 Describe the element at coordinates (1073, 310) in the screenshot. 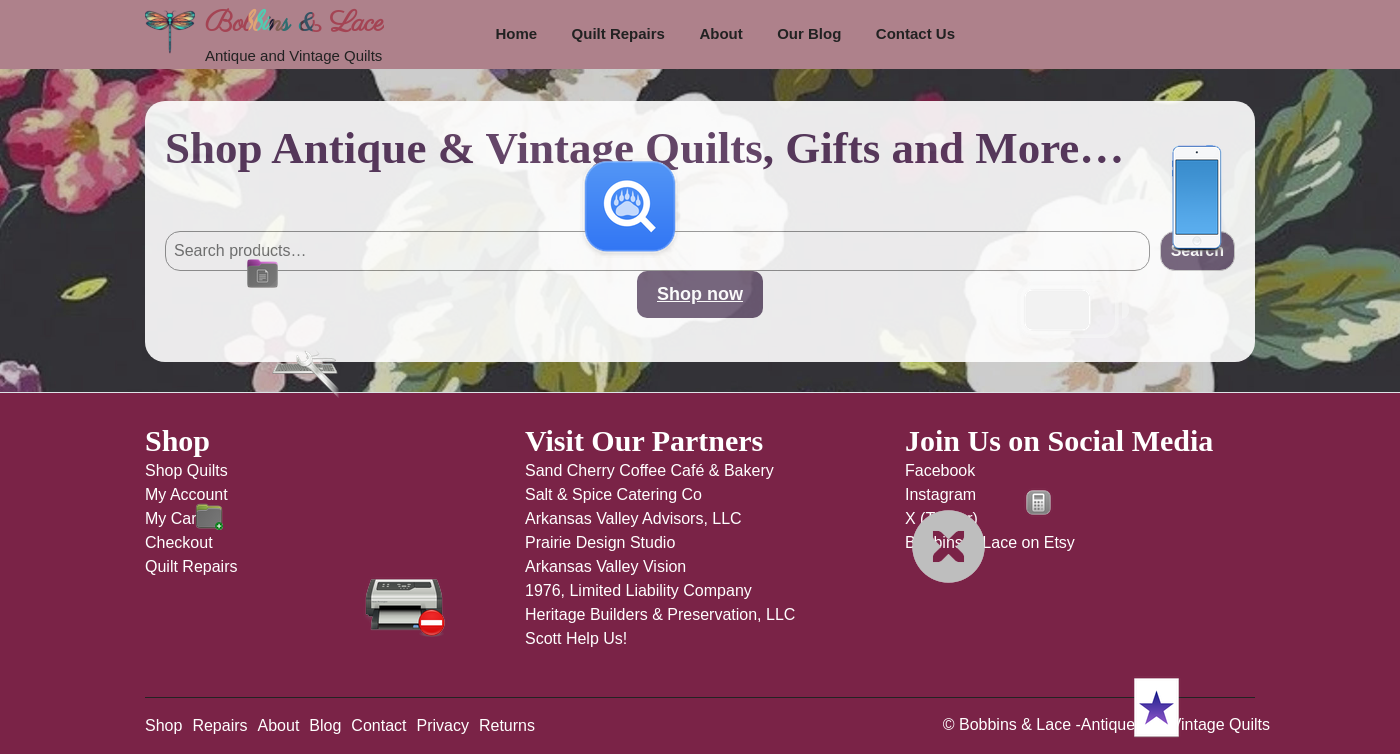

I see `indicates battery at 70% charge` at that location.